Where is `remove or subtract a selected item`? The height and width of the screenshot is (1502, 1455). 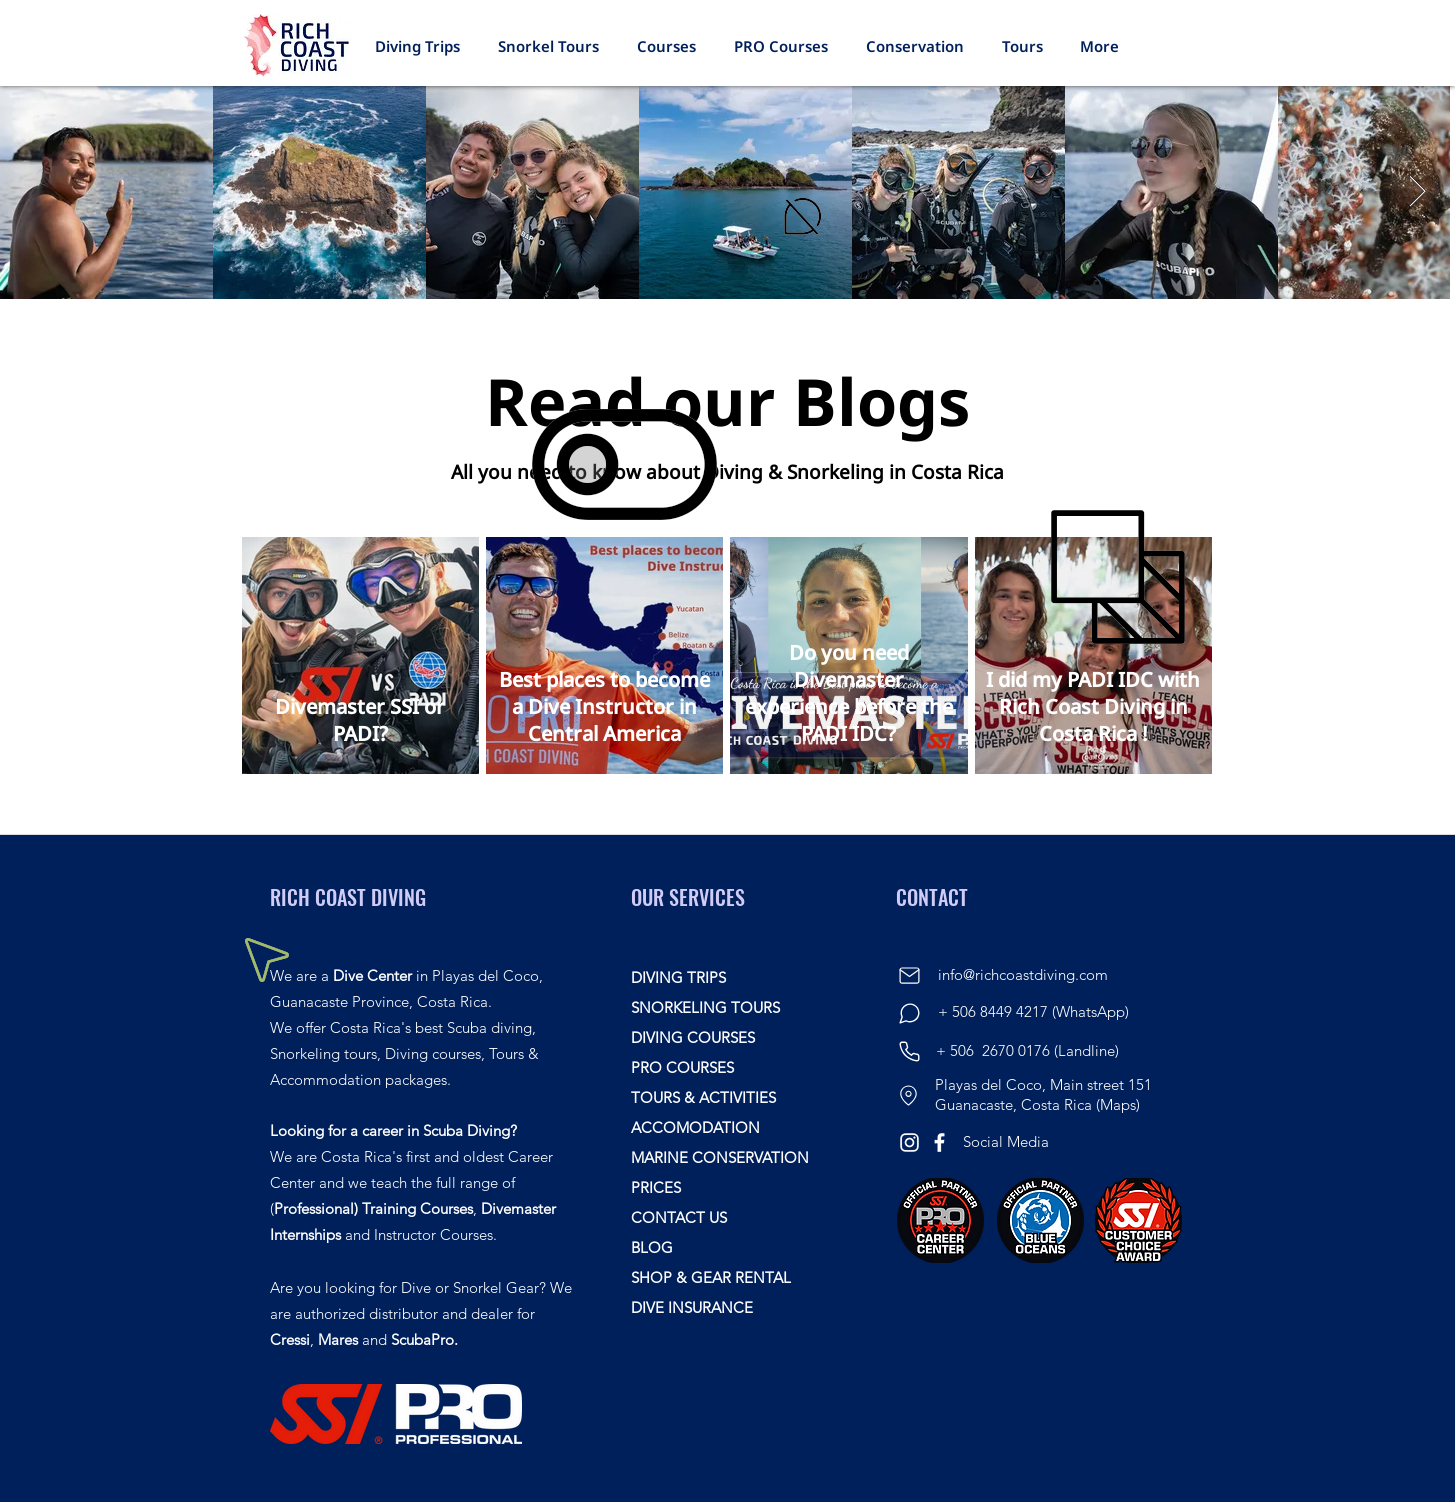
remove or subtract a selected item is located at coordinates (1118, 577).